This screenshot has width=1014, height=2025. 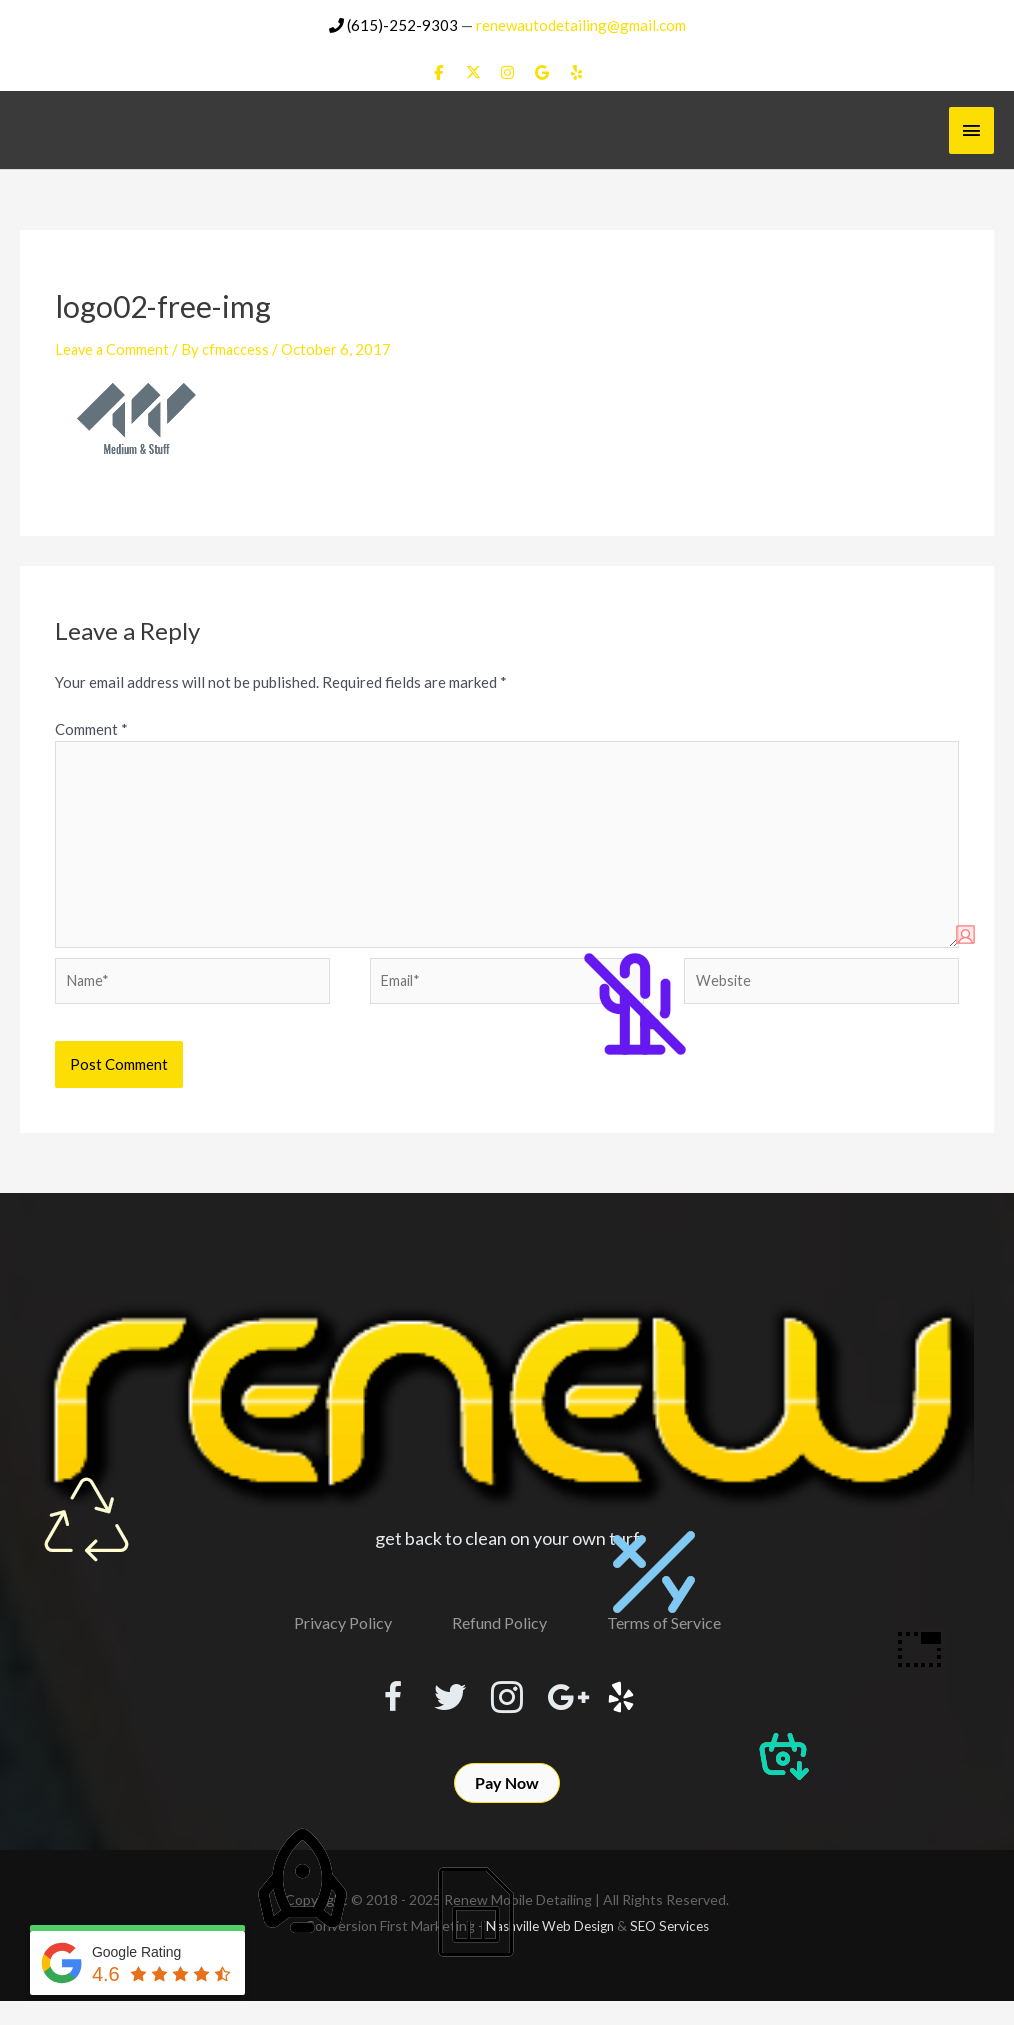 I want to click on download items from your shopping basket, so click(x=783, y=1754).